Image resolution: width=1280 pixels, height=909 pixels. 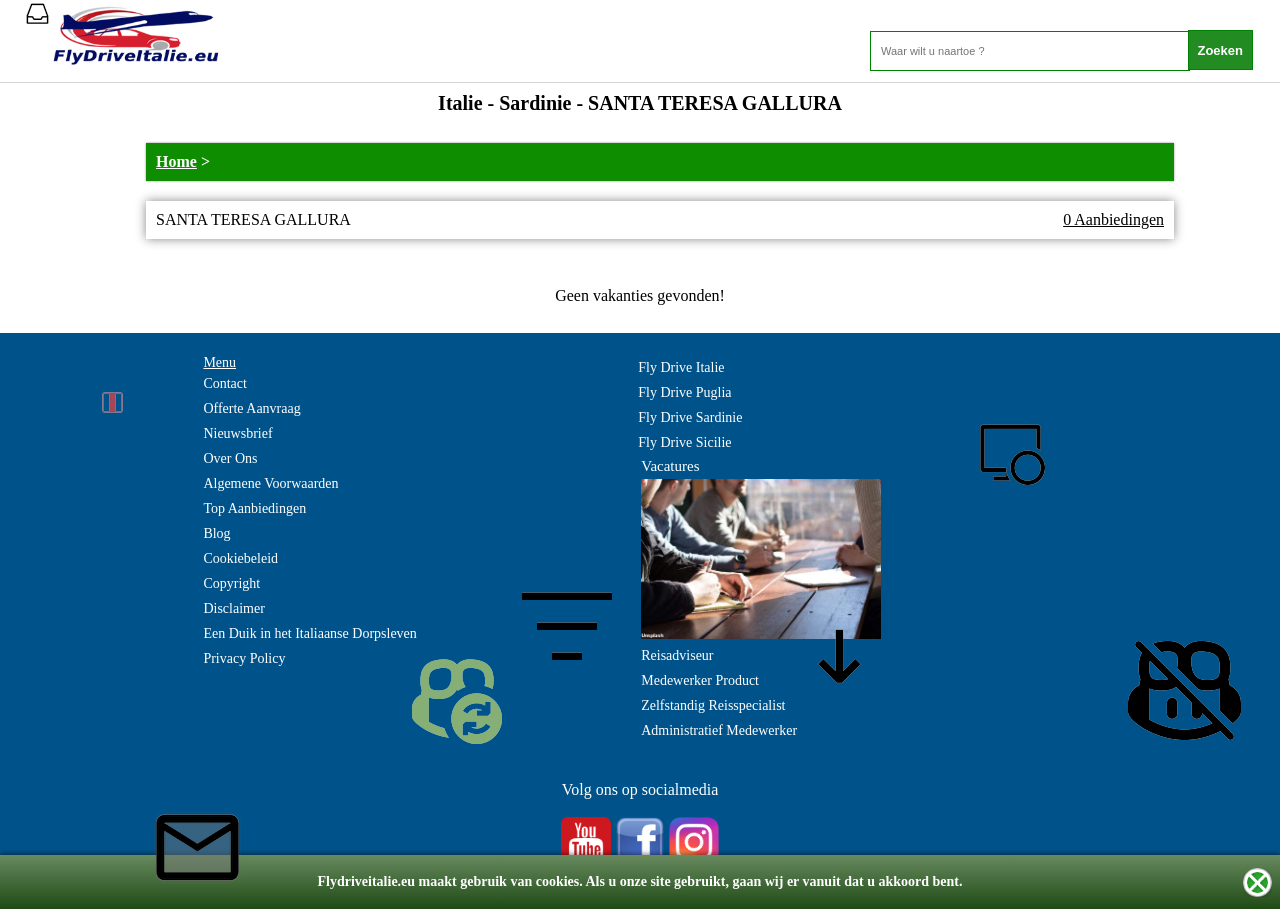 I want to click on scroll down or view more content, so click(x=840, y=659).